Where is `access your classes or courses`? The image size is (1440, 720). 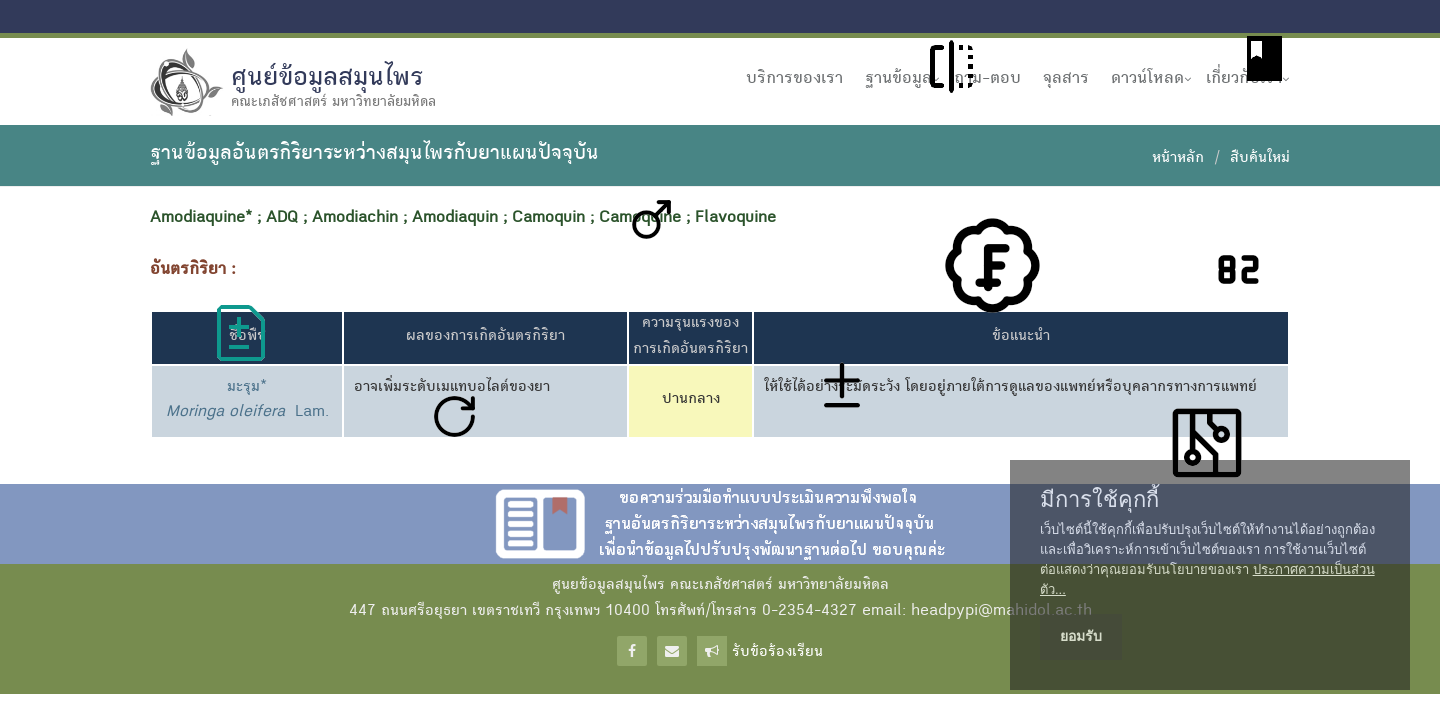 access your classes or courses is located at coordinates (1264, 58).